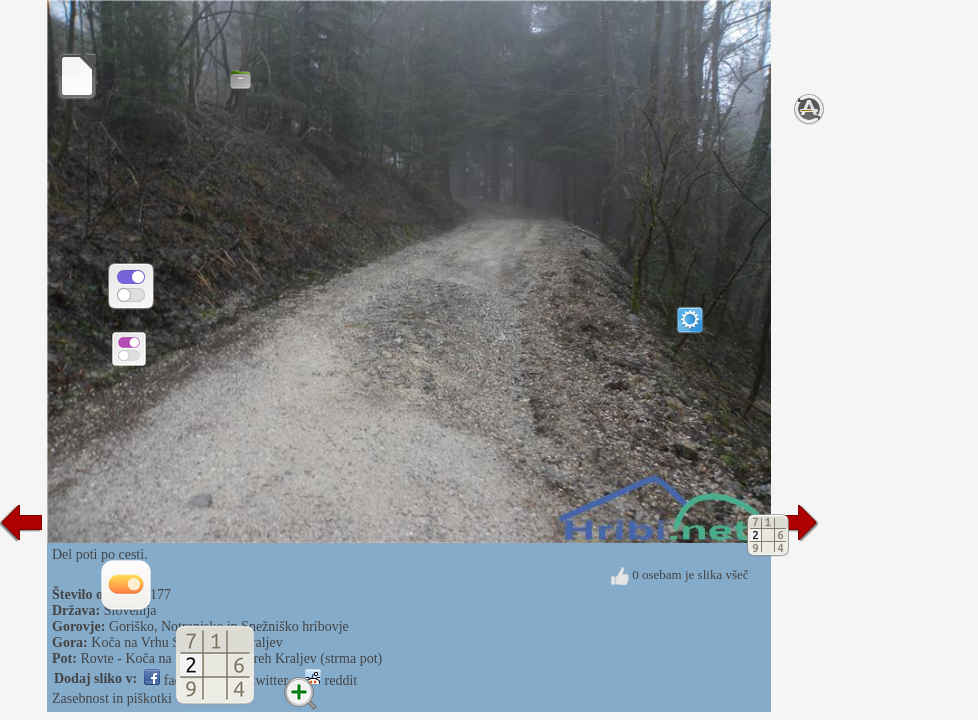  What do you see at coordinates (131, 286) in the screenshot?
I see `open gnome tweaks settings` at bounding box center [131, 286].